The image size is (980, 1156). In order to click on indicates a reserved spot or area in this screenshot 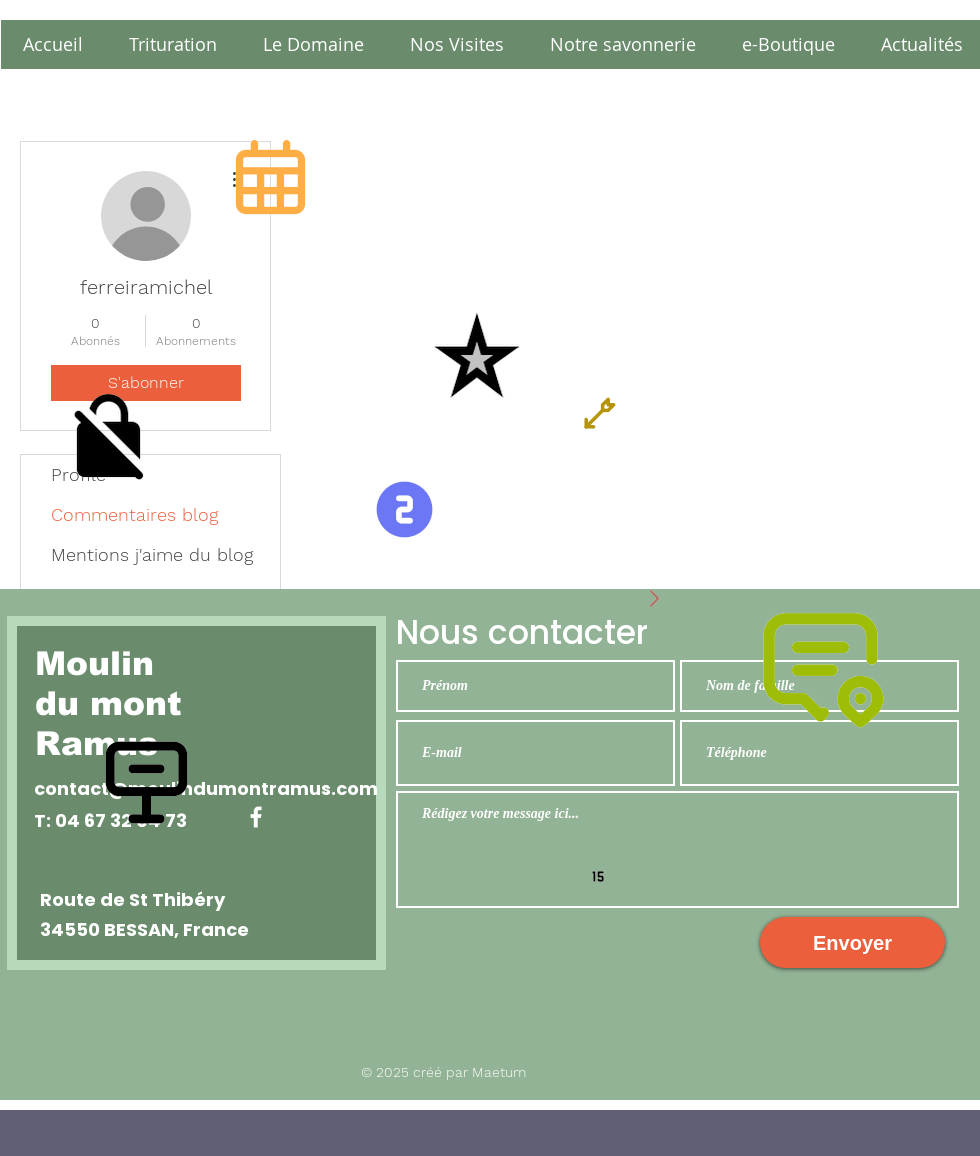, I will do `click(146, 782)`.